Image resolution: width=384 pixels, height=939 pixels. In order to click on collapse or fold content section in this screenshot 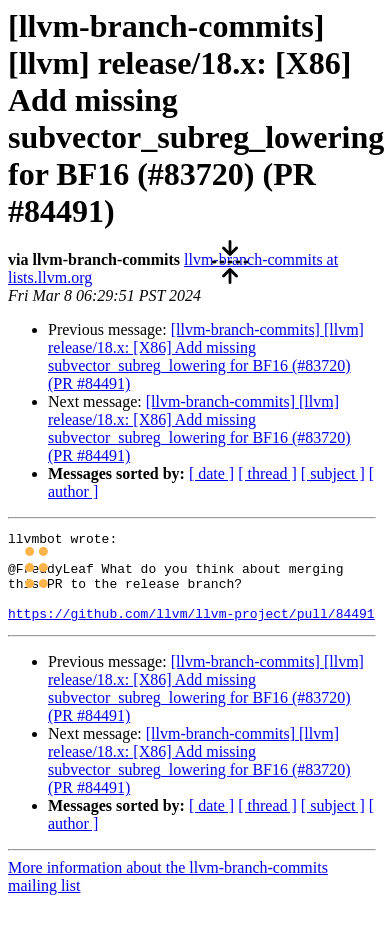, I will do `click(230, 262)`.